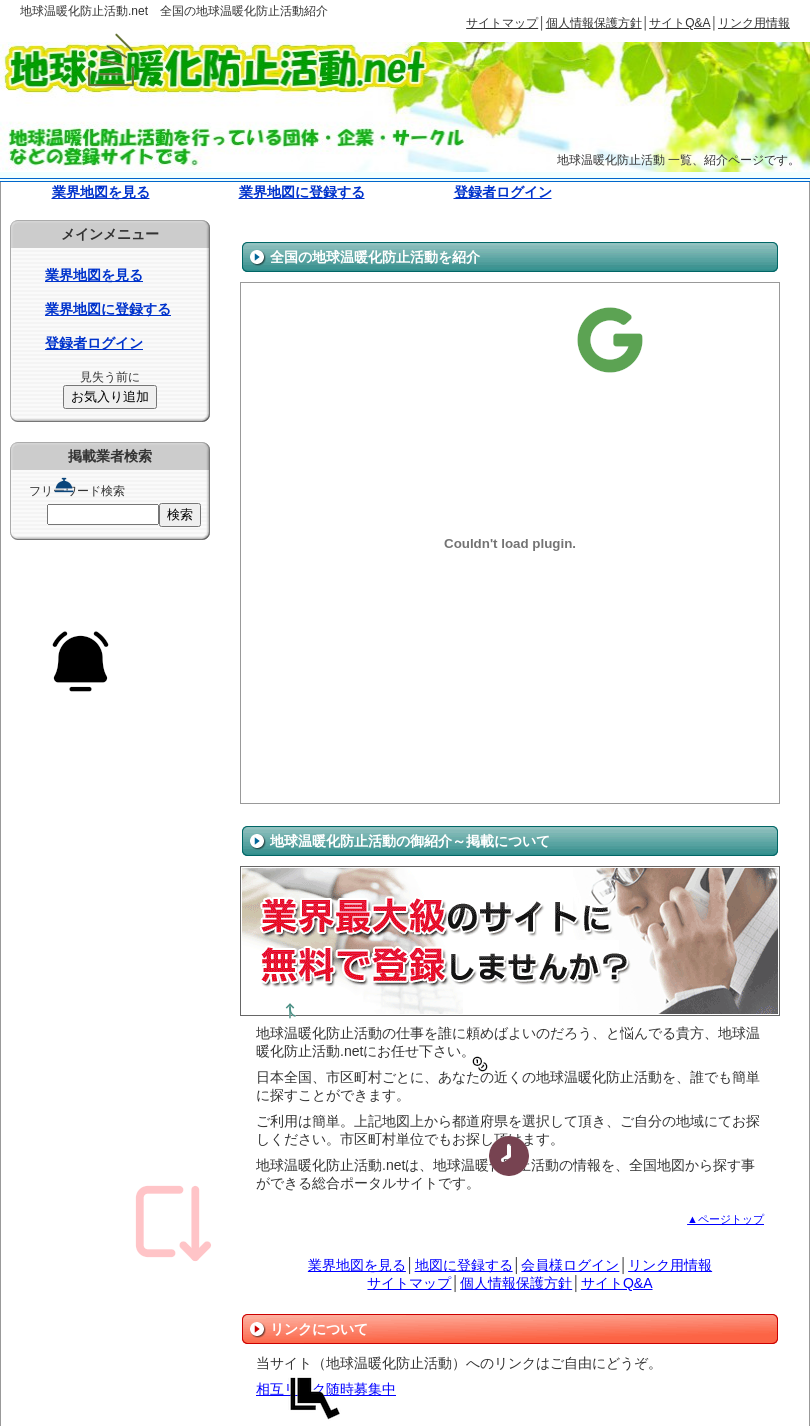 The image size is (810, 1426). What do you see at coordinates (80, 662) in the screenshot?
I see `indicates active notifications or alerts` at bounding box center [80, 662].